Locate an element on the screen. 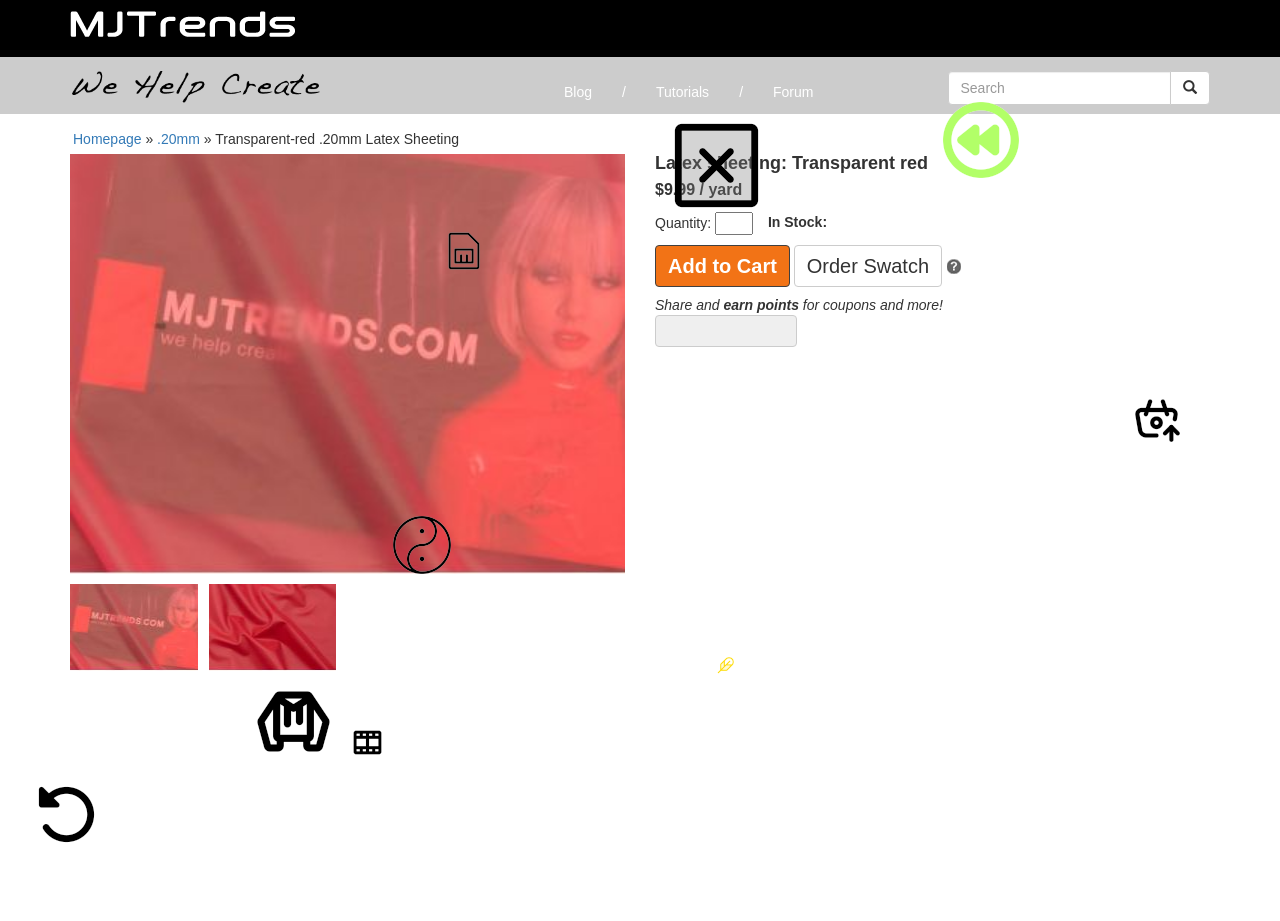 The image size is (1280, 921). close or dismiss a dialog box is located at coordinates (716, 165).